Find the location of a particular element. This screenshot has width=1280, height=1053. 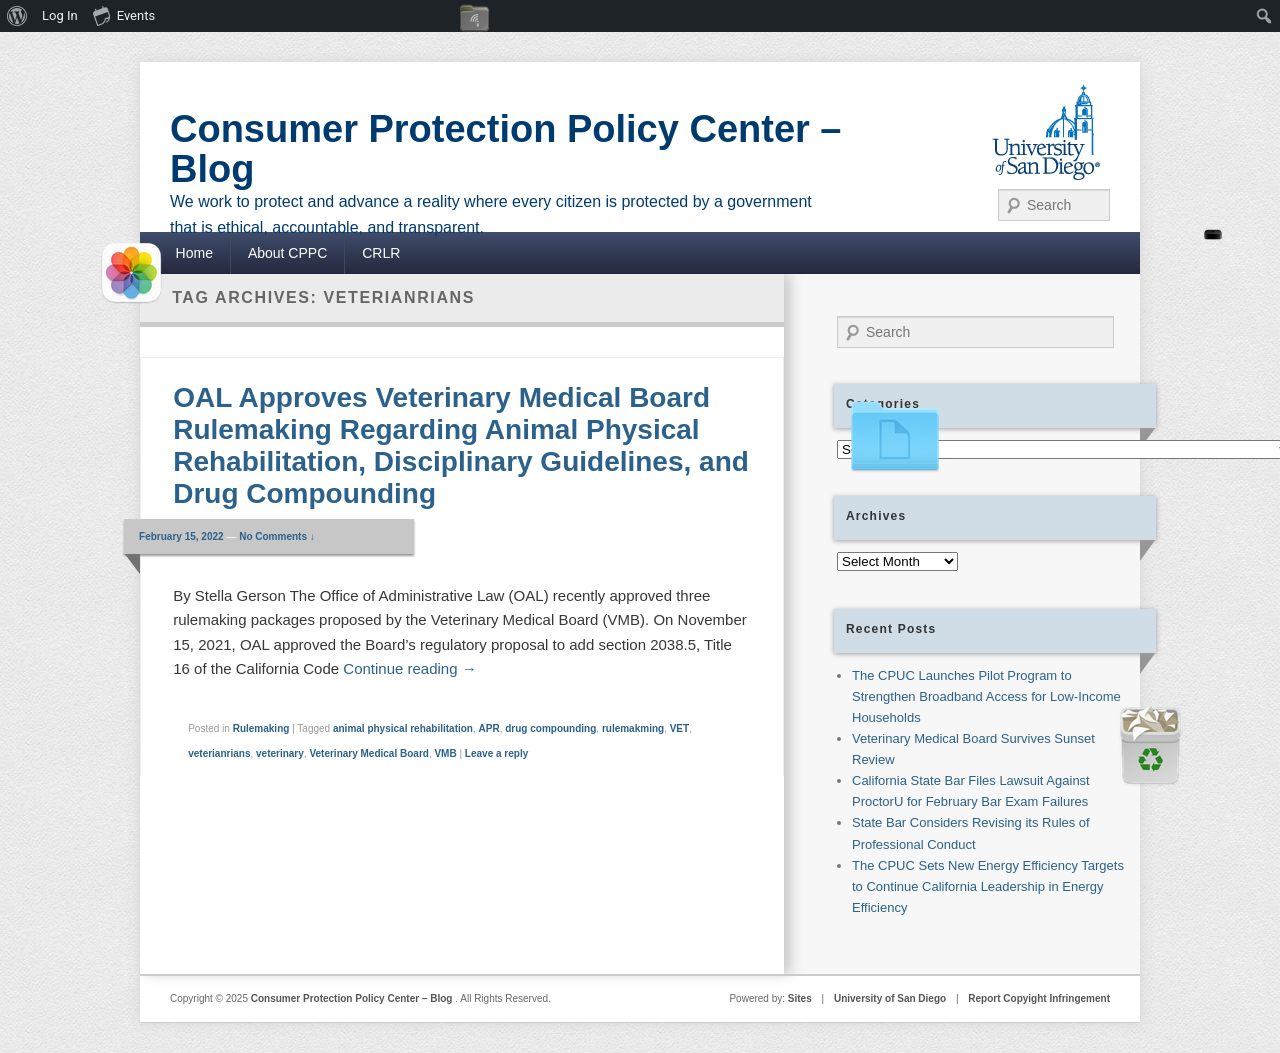

open your documents folder is located at coordinates (895, 436).